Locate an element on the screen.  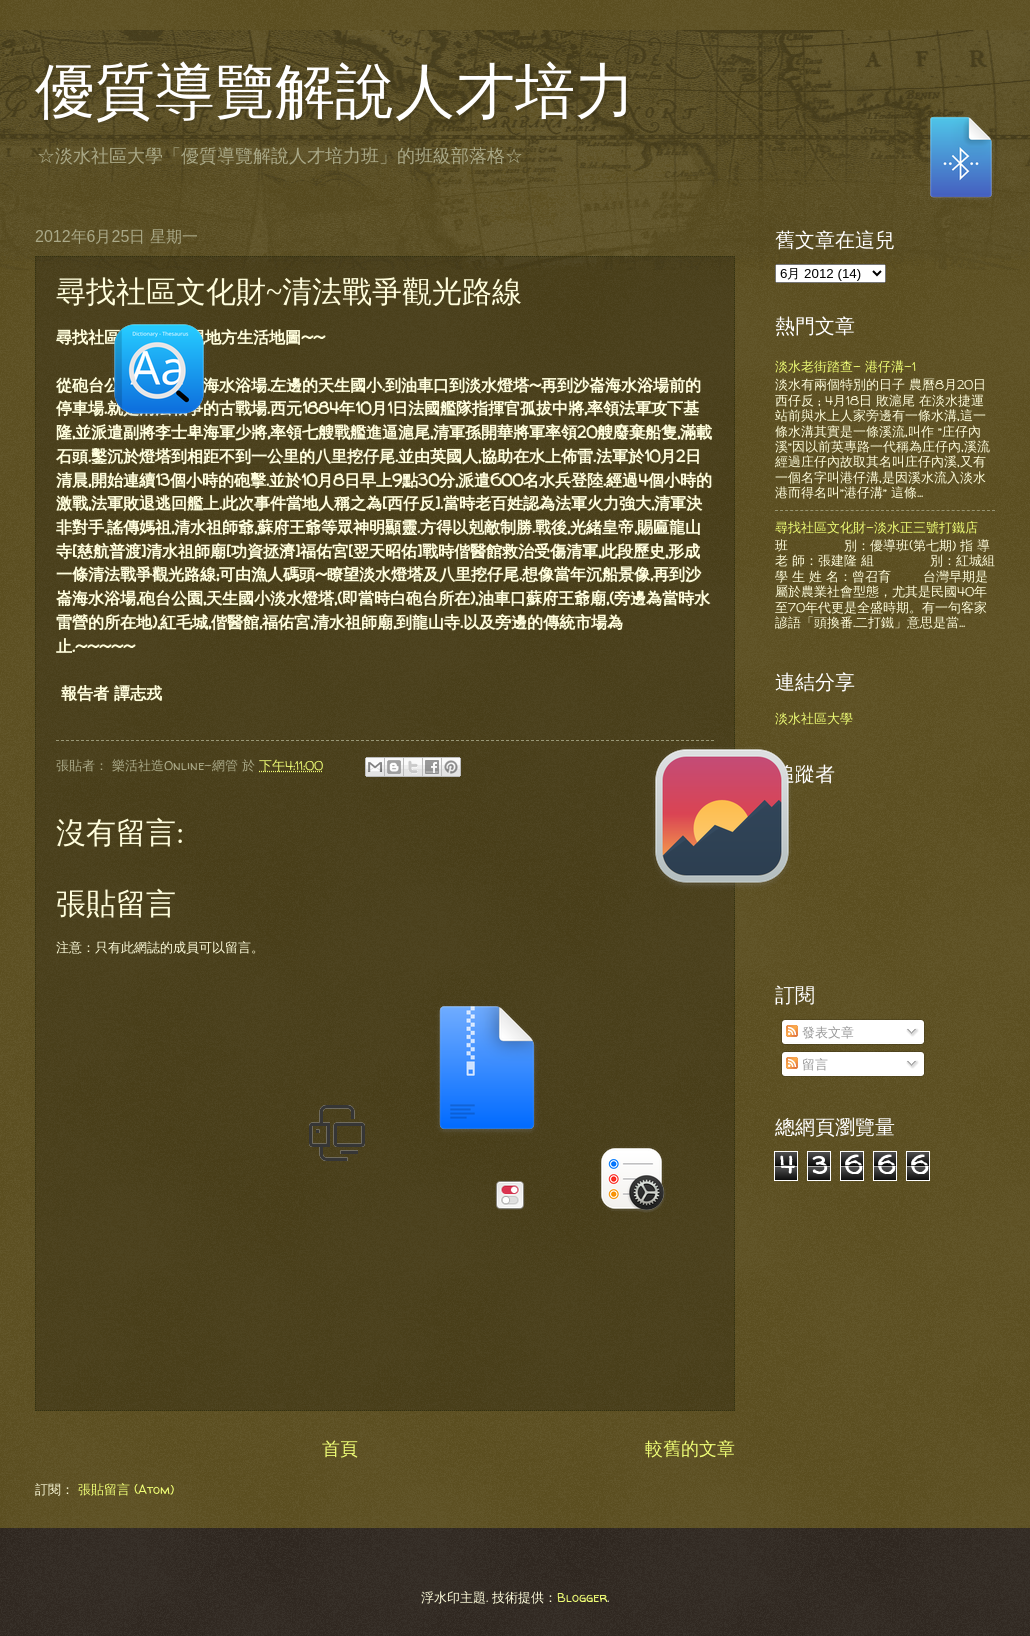
a compressed or archived software file is located at coordinates (487, 1070).